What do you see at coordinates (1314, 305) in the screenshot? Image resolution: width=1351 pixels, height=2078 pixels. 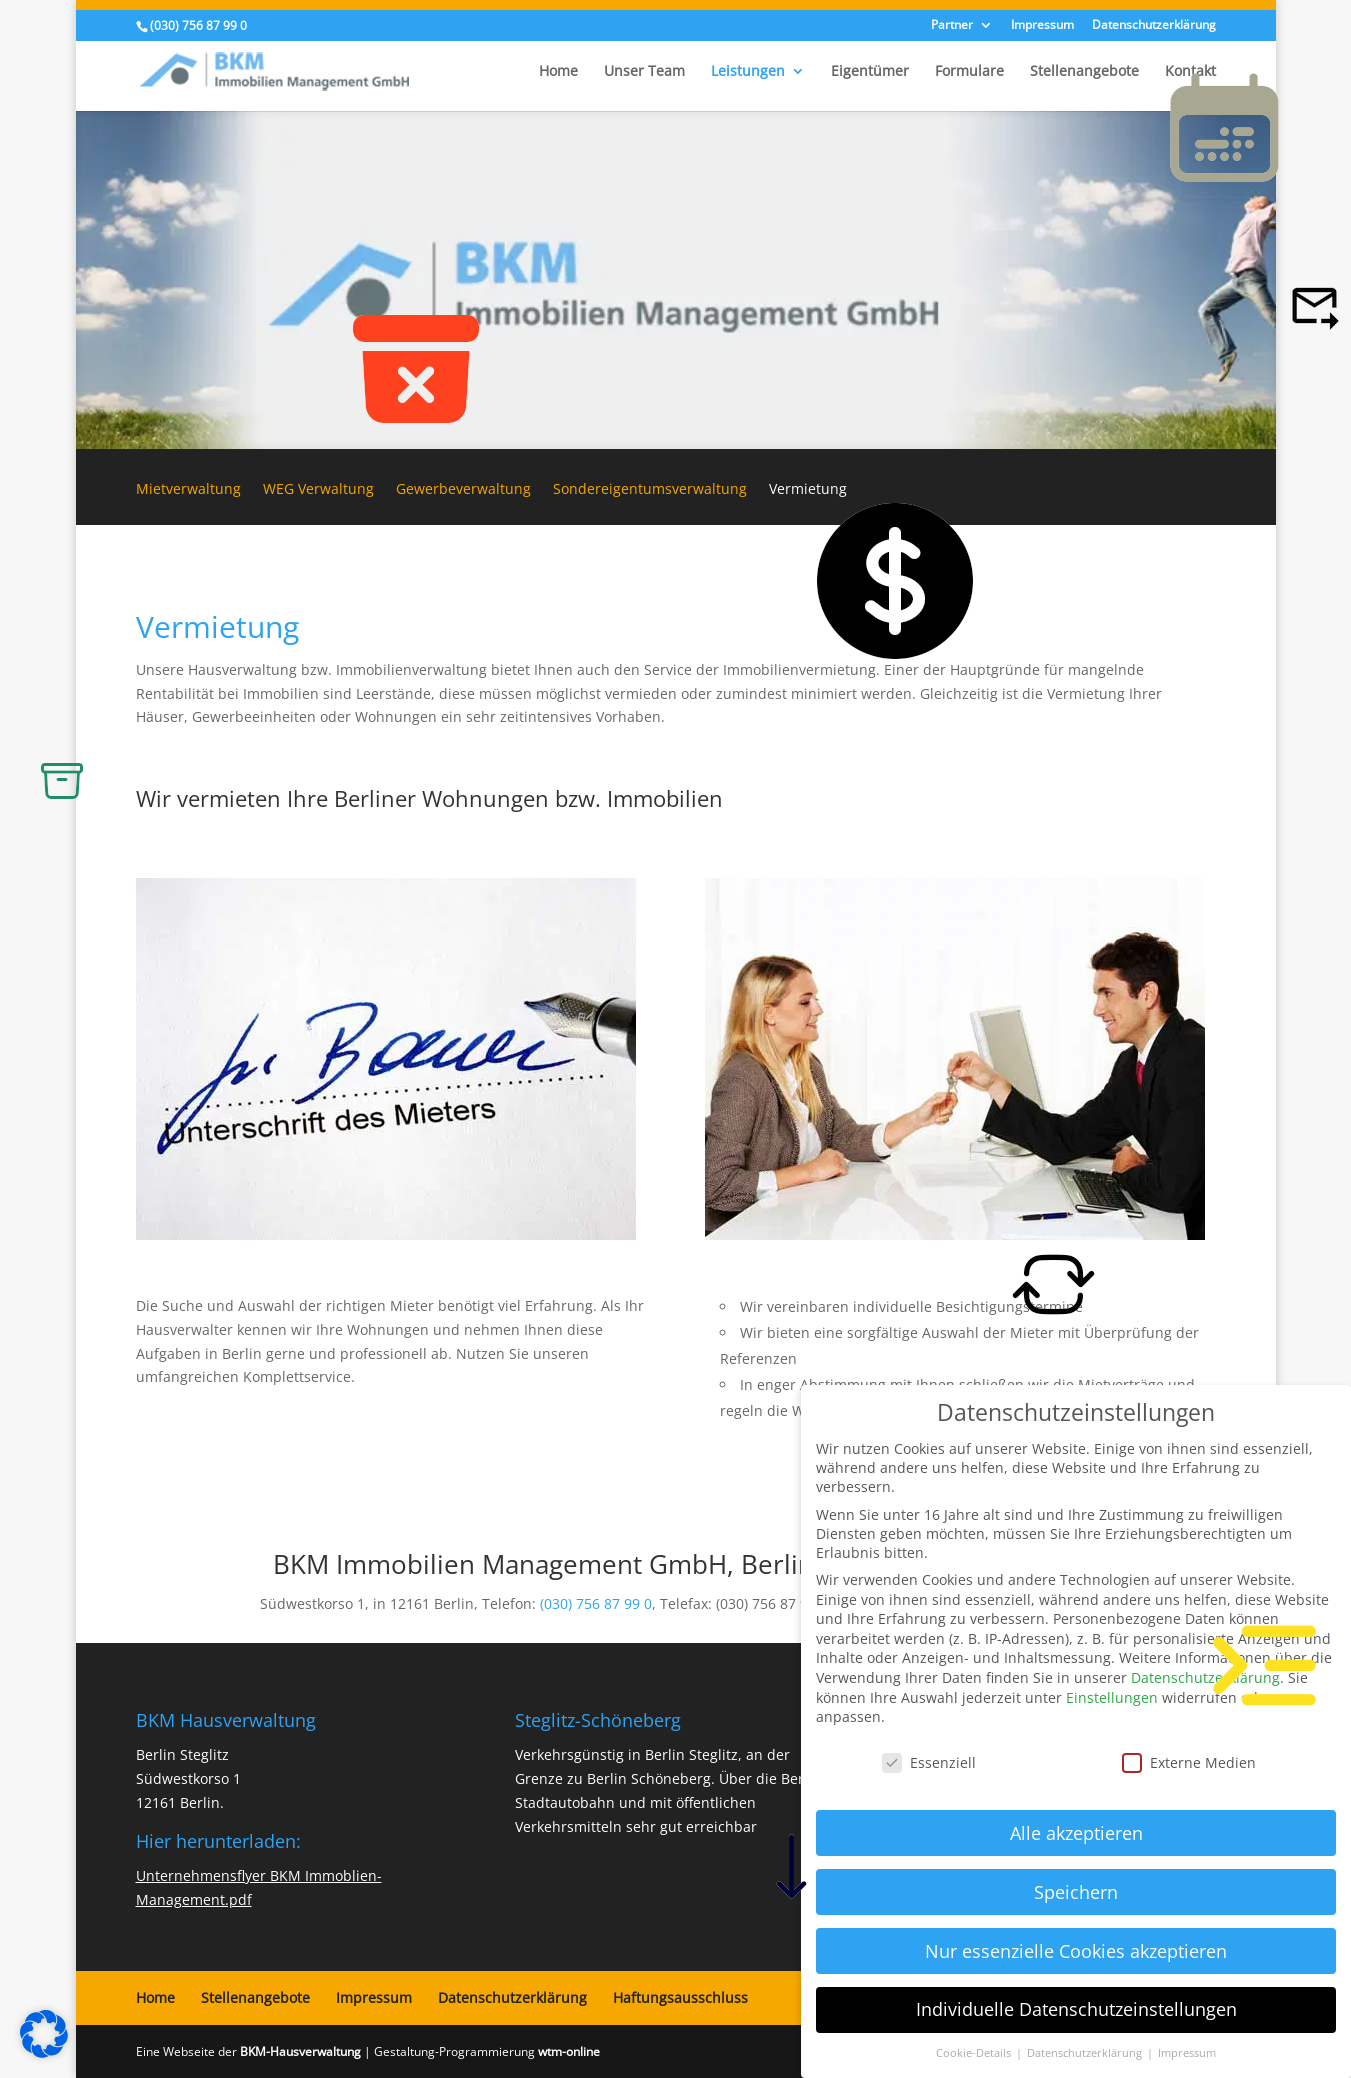 I see `forward an email to another recipient` at bounding box center [1314, 305].